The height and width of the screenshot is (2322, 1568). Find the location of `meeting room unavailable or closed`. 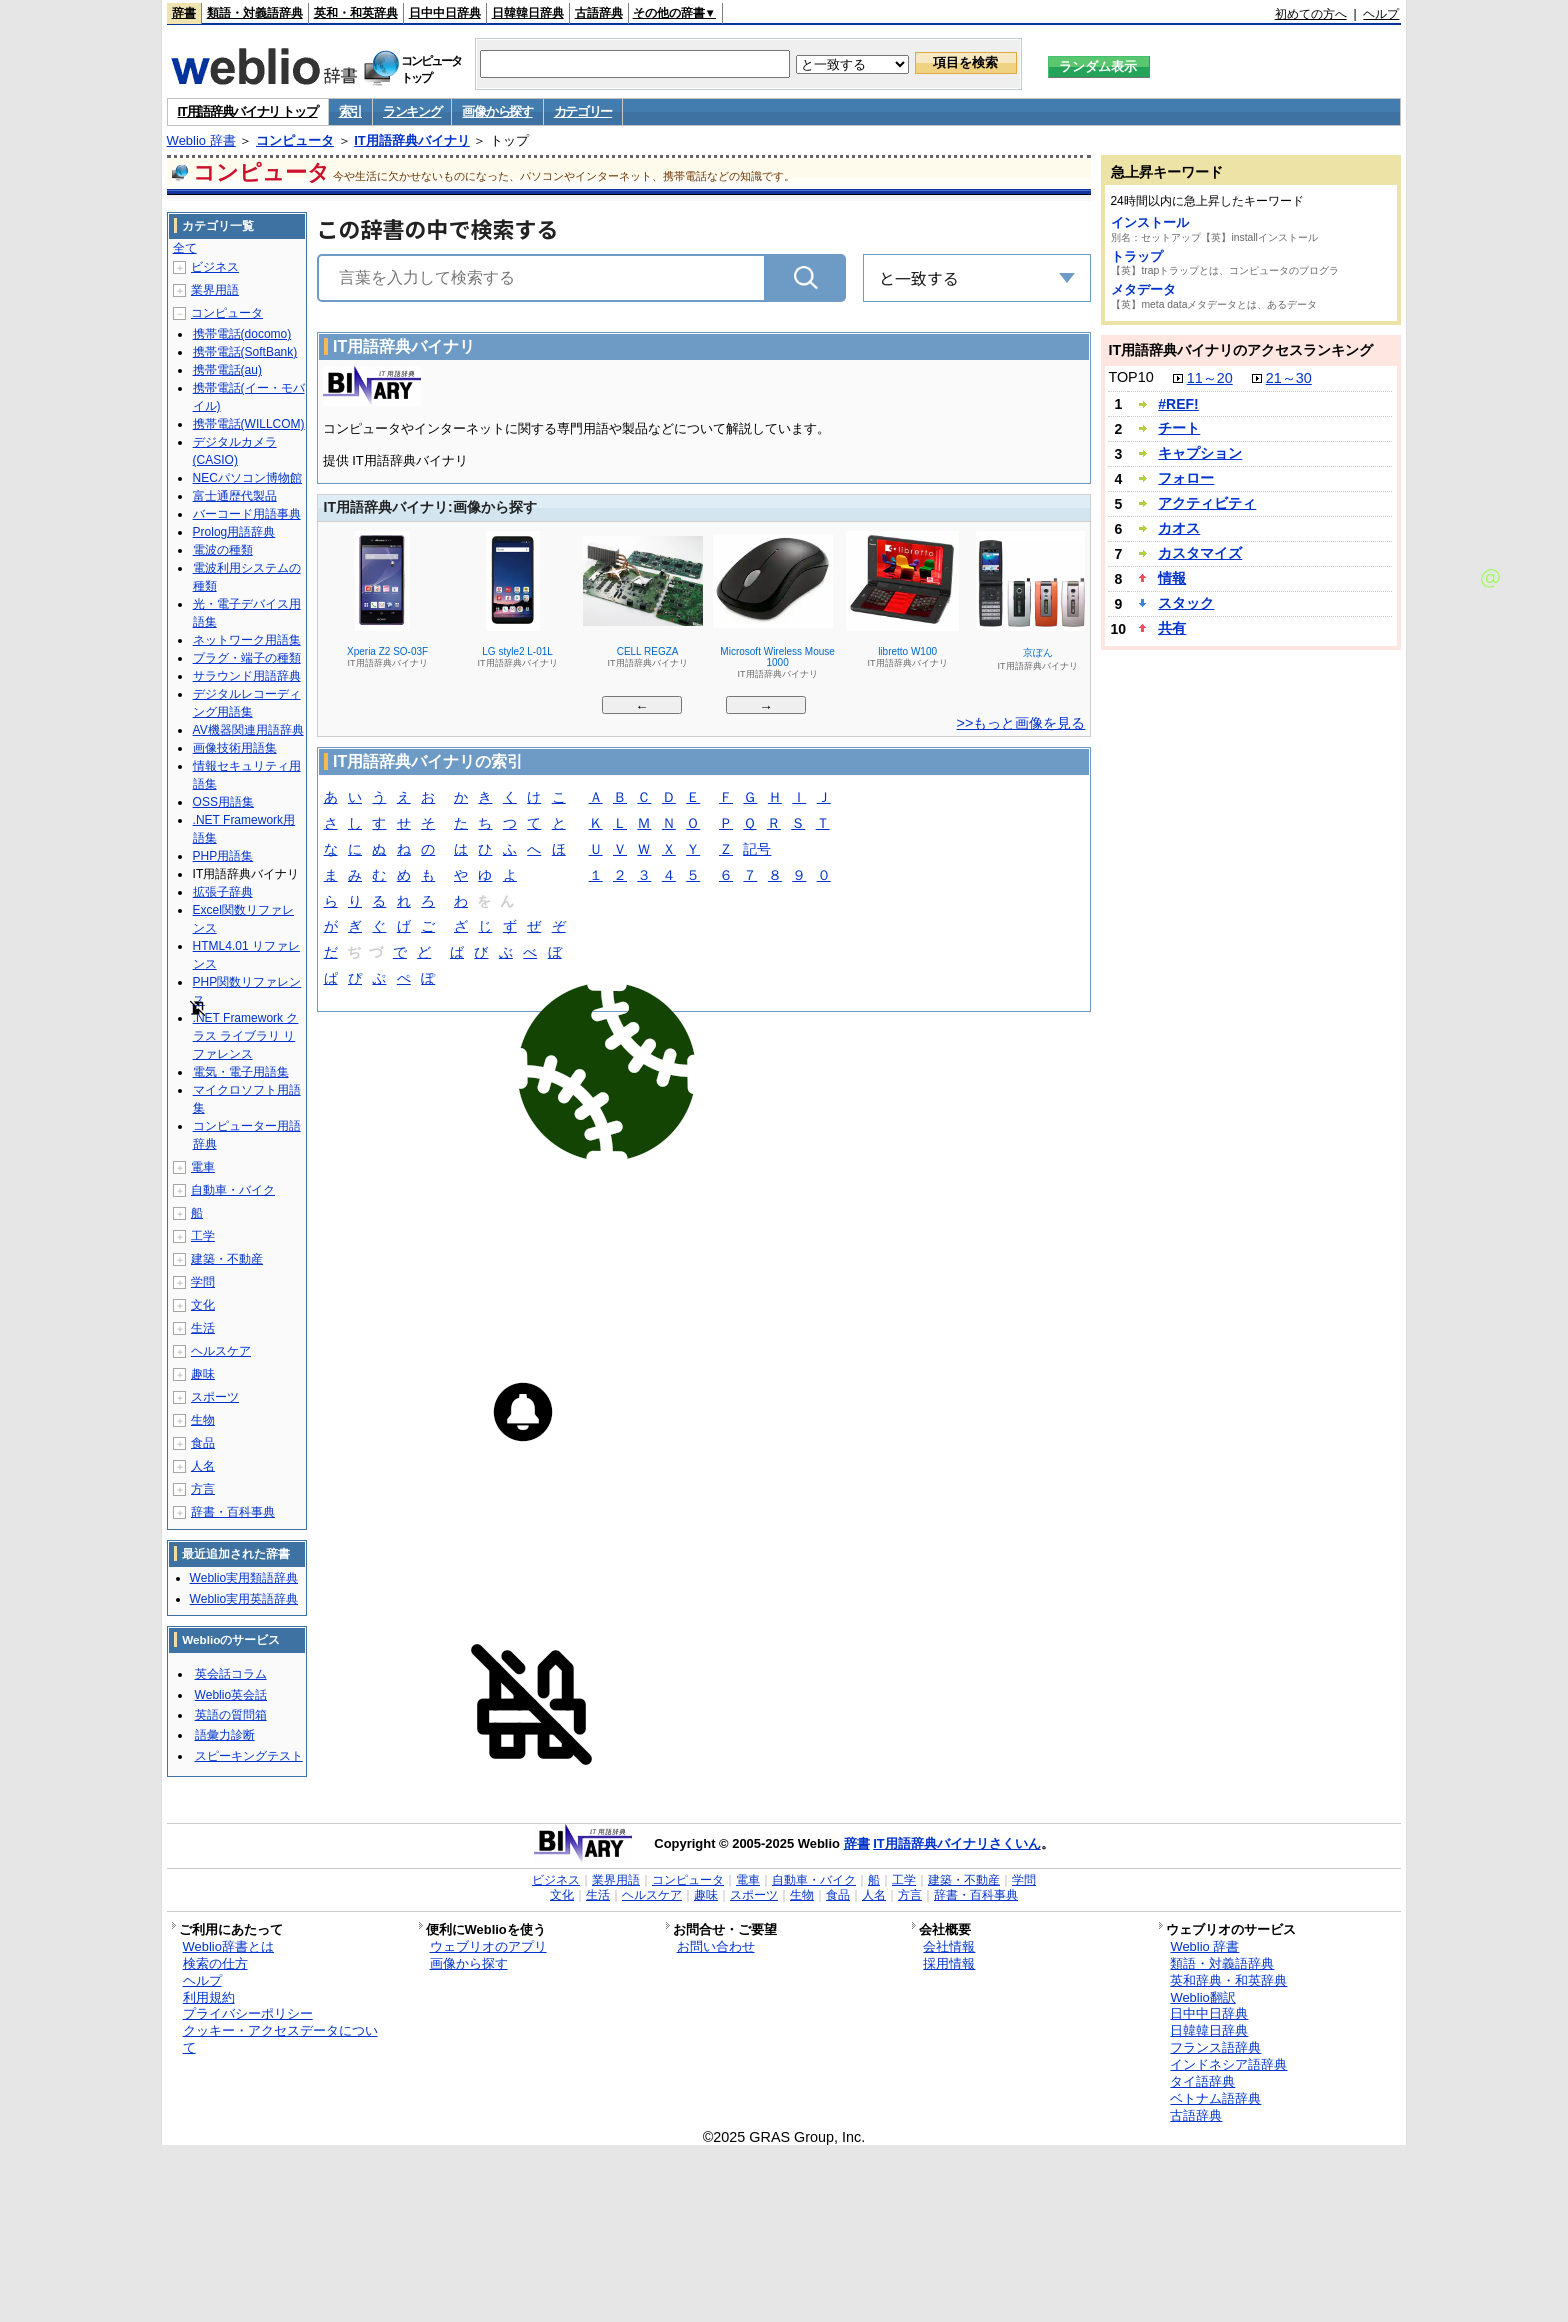

meeting room unavailable or closed is located at coordinates (198, 1008).